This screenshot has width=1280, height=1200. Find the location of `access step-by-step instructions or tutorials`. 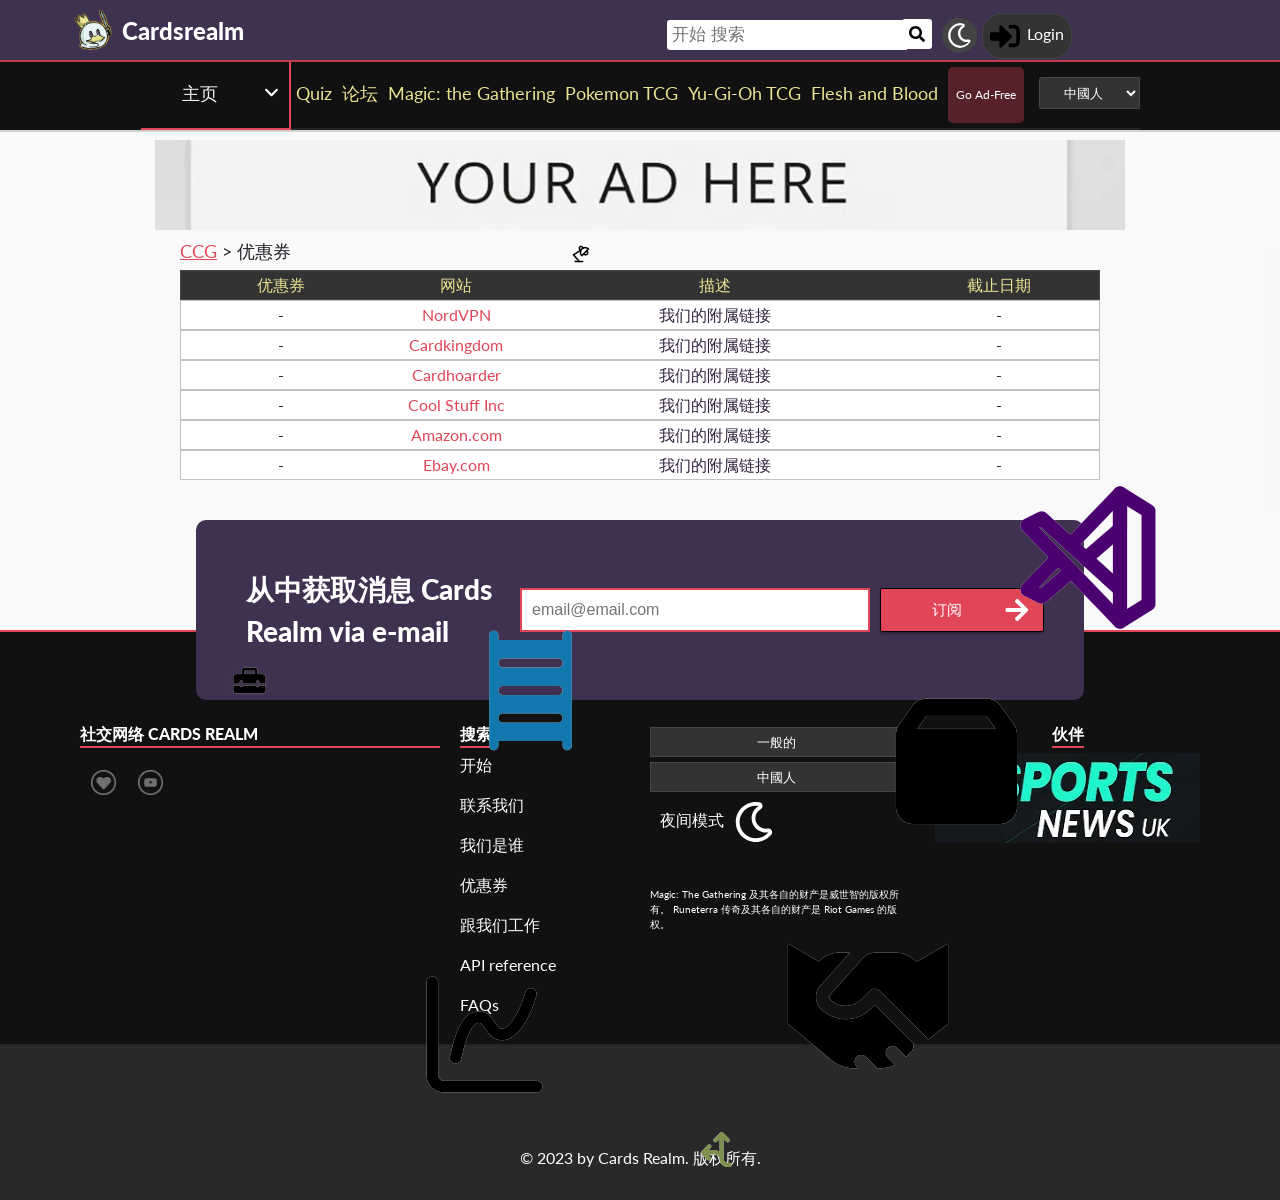

access step-by-step instructions or tutorials is located at coordinates (530, 690).